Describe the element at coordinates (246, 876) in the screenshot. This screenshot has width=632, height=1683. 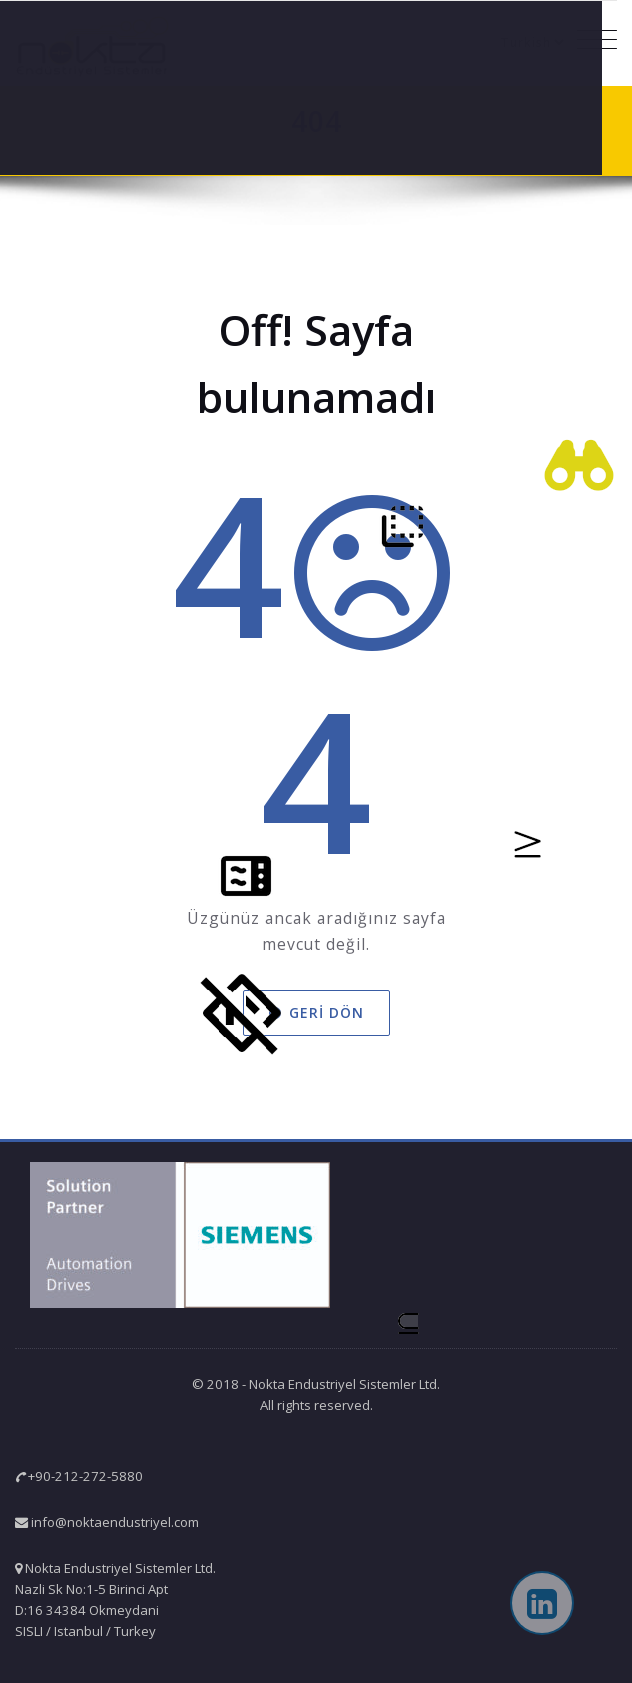
I see `access microwave controls or settings` at that location.